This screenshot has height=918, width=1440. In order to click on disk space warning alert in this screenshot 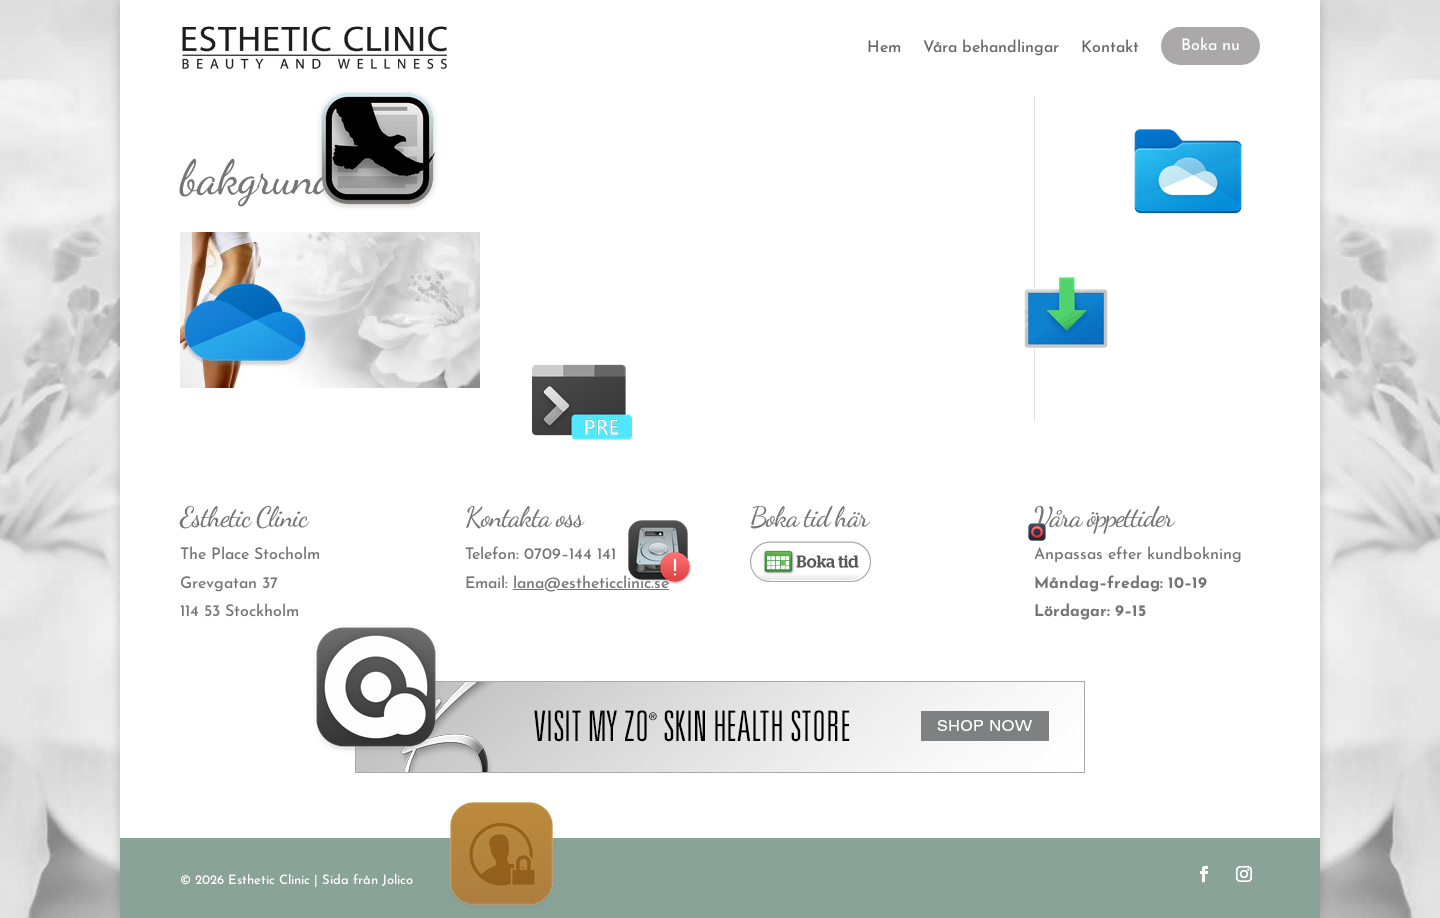, I will do `click(658, 550)`.